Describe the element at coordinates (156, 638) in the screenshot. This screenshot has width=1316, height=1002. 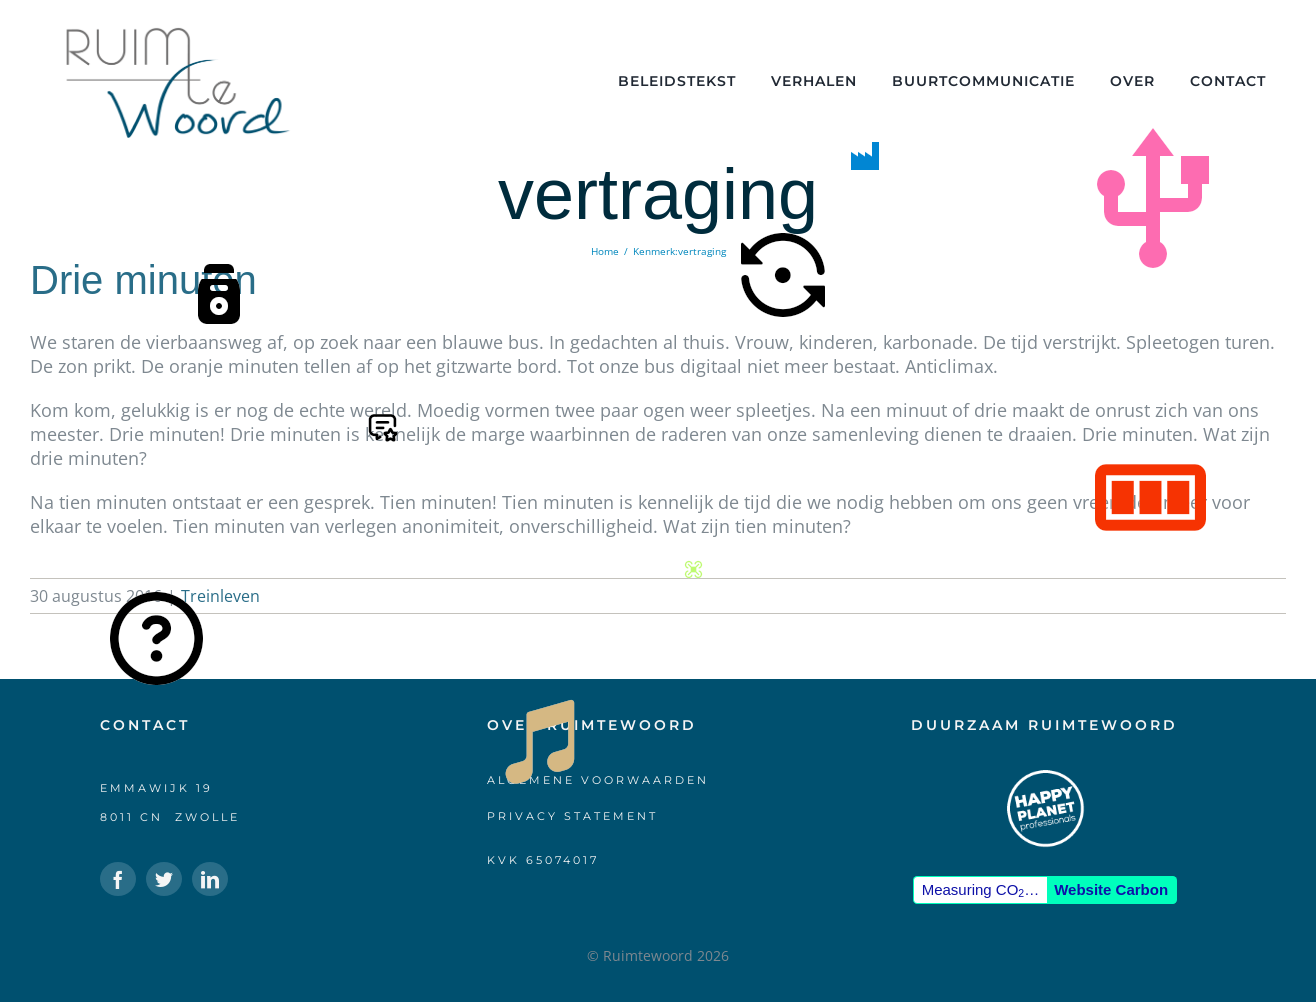
I see `access help or support` at that location.